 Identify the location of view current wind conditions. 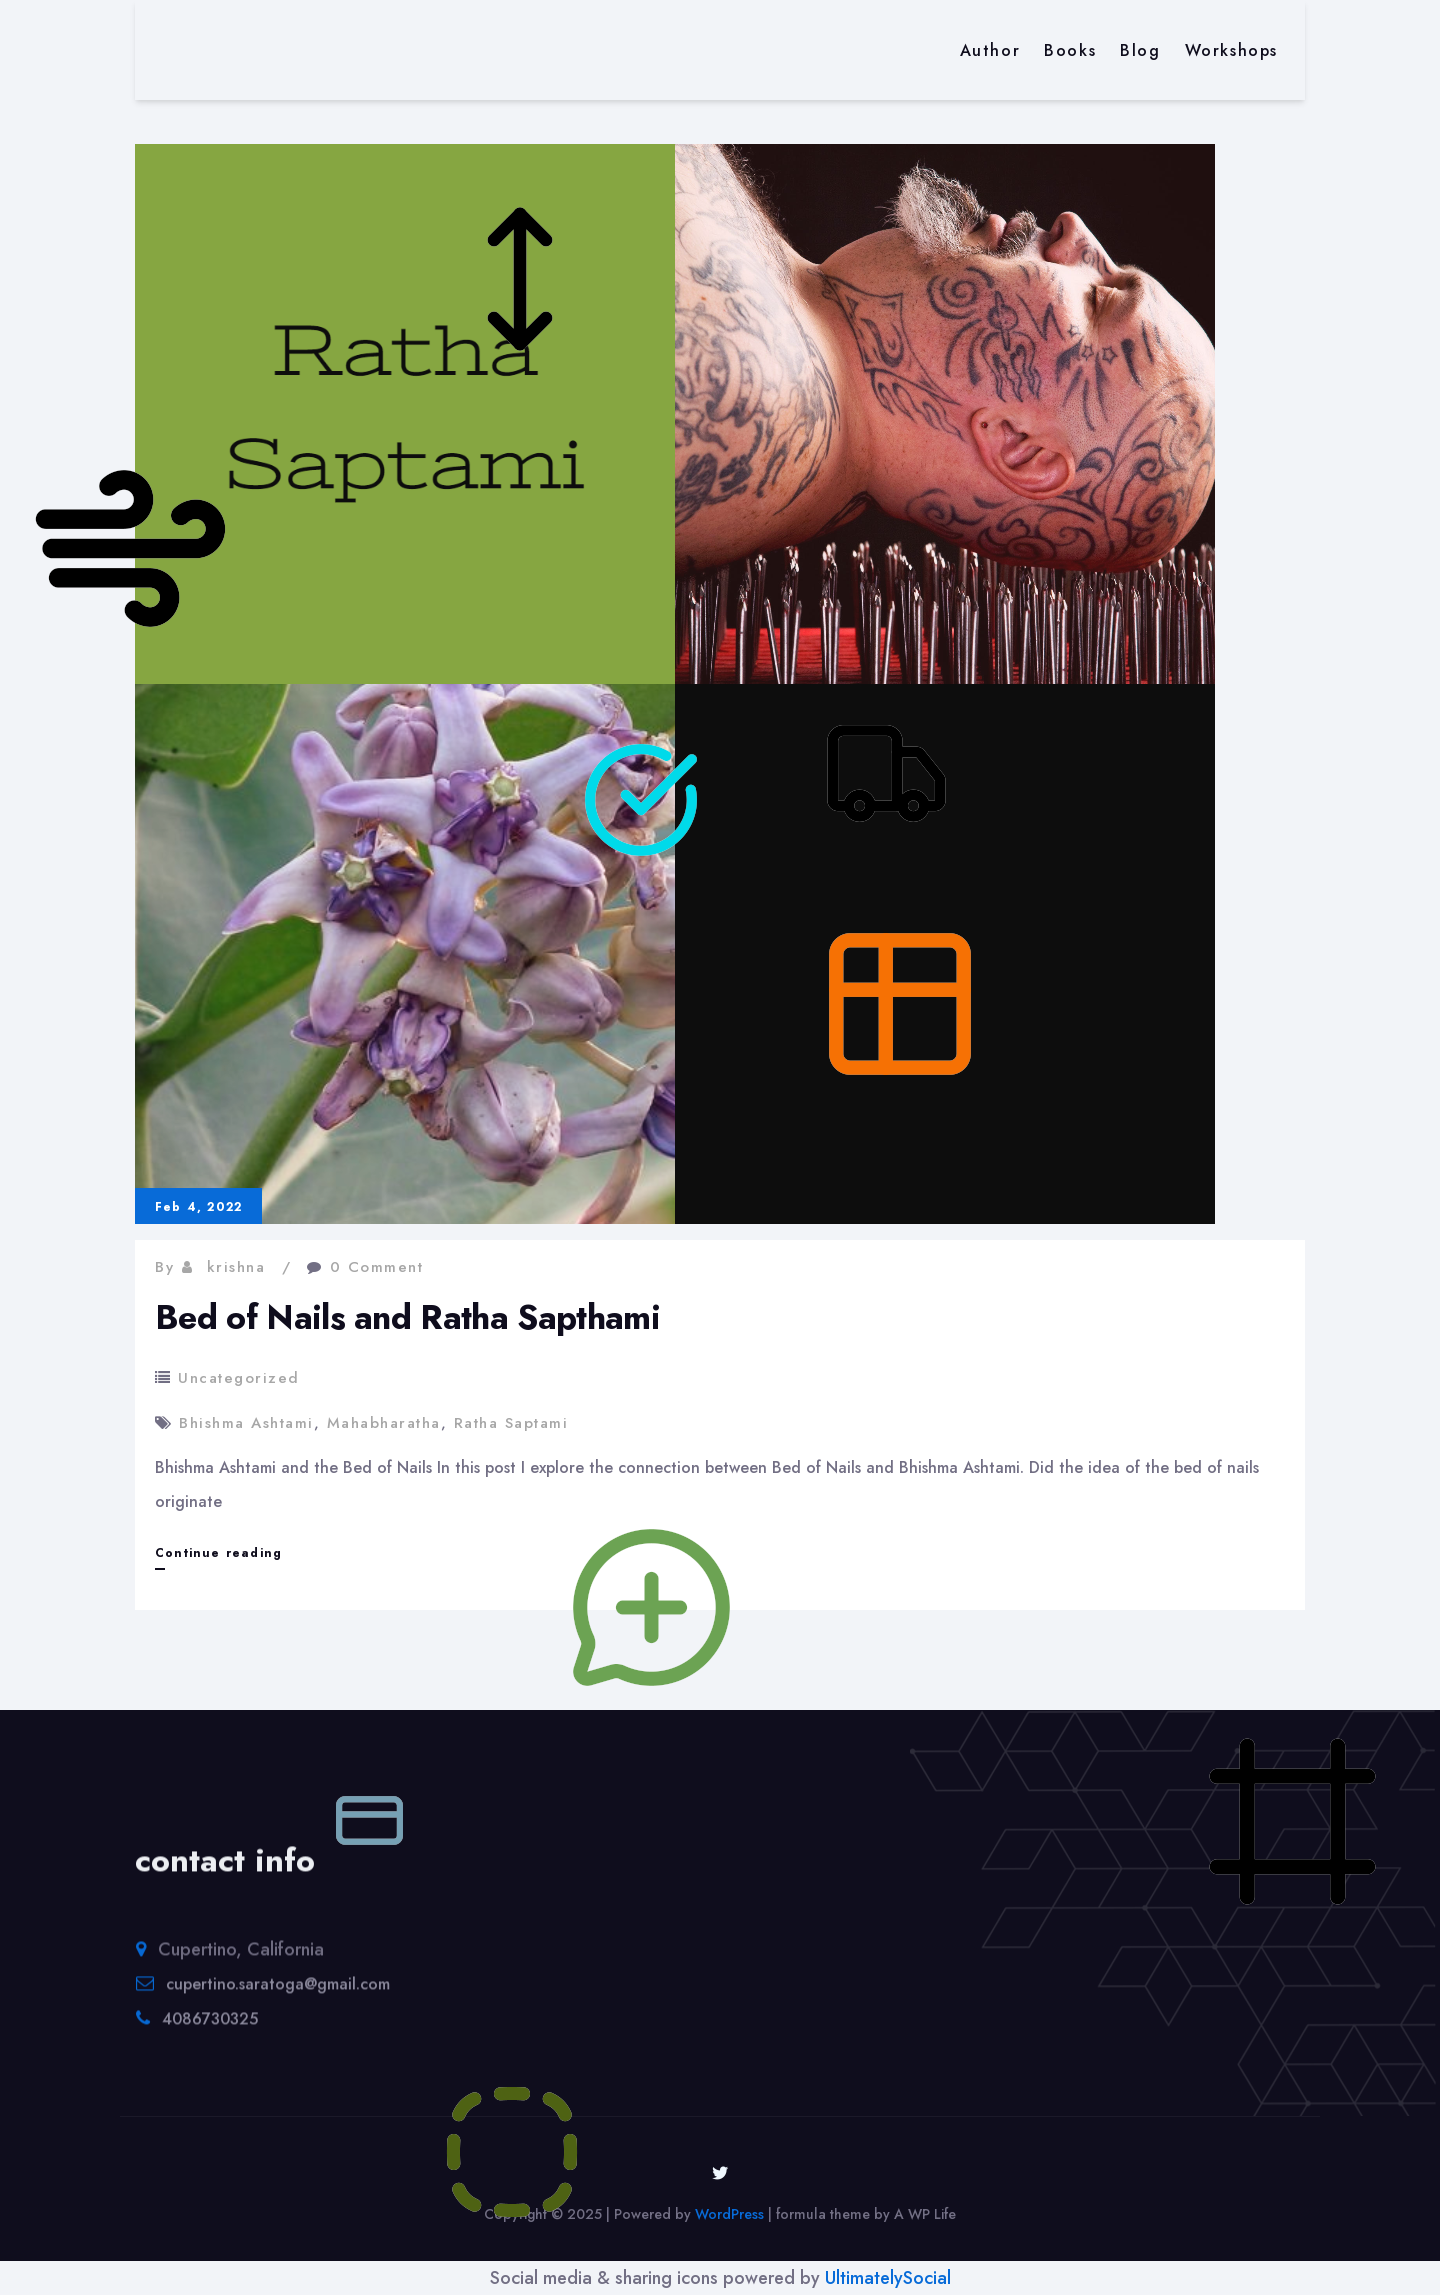
(130, 548).